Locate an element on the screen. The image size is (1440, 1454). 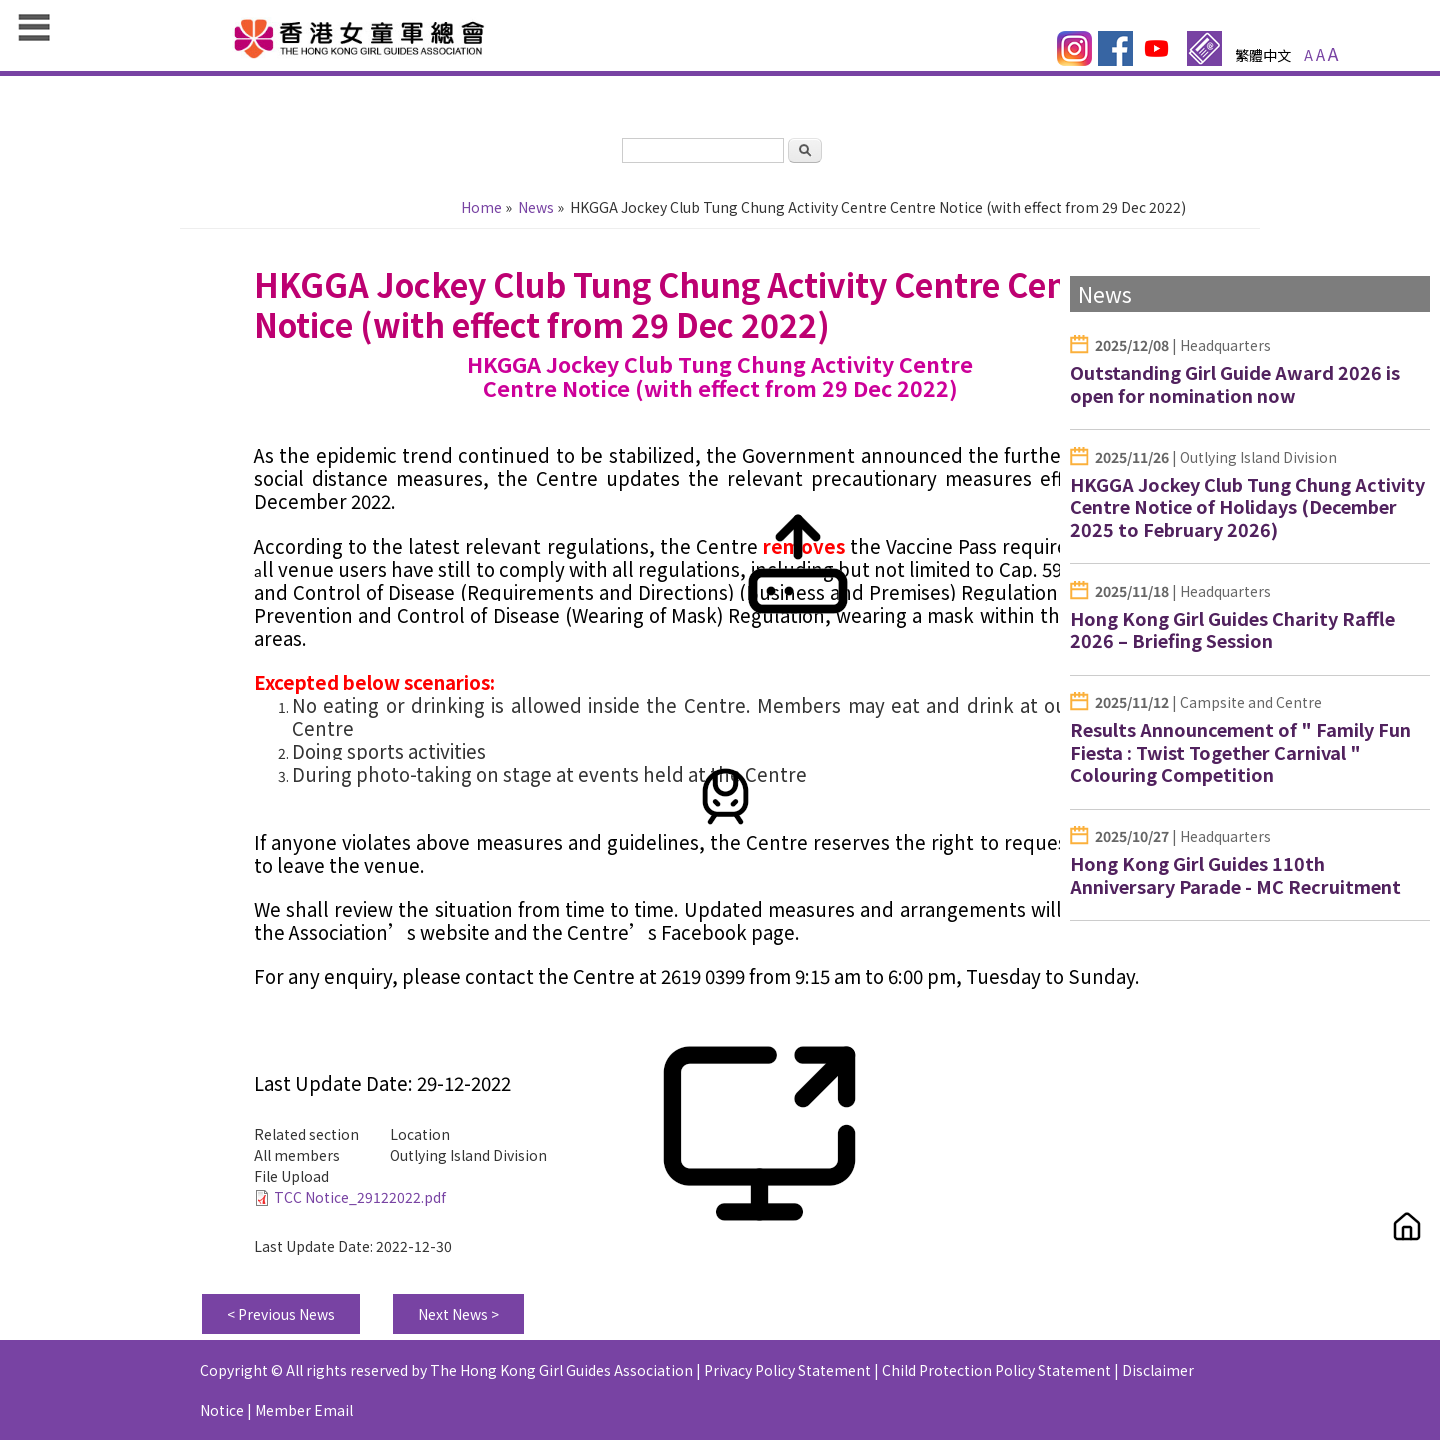
upload files to local storage or drive is located at coordinates (798, 564).